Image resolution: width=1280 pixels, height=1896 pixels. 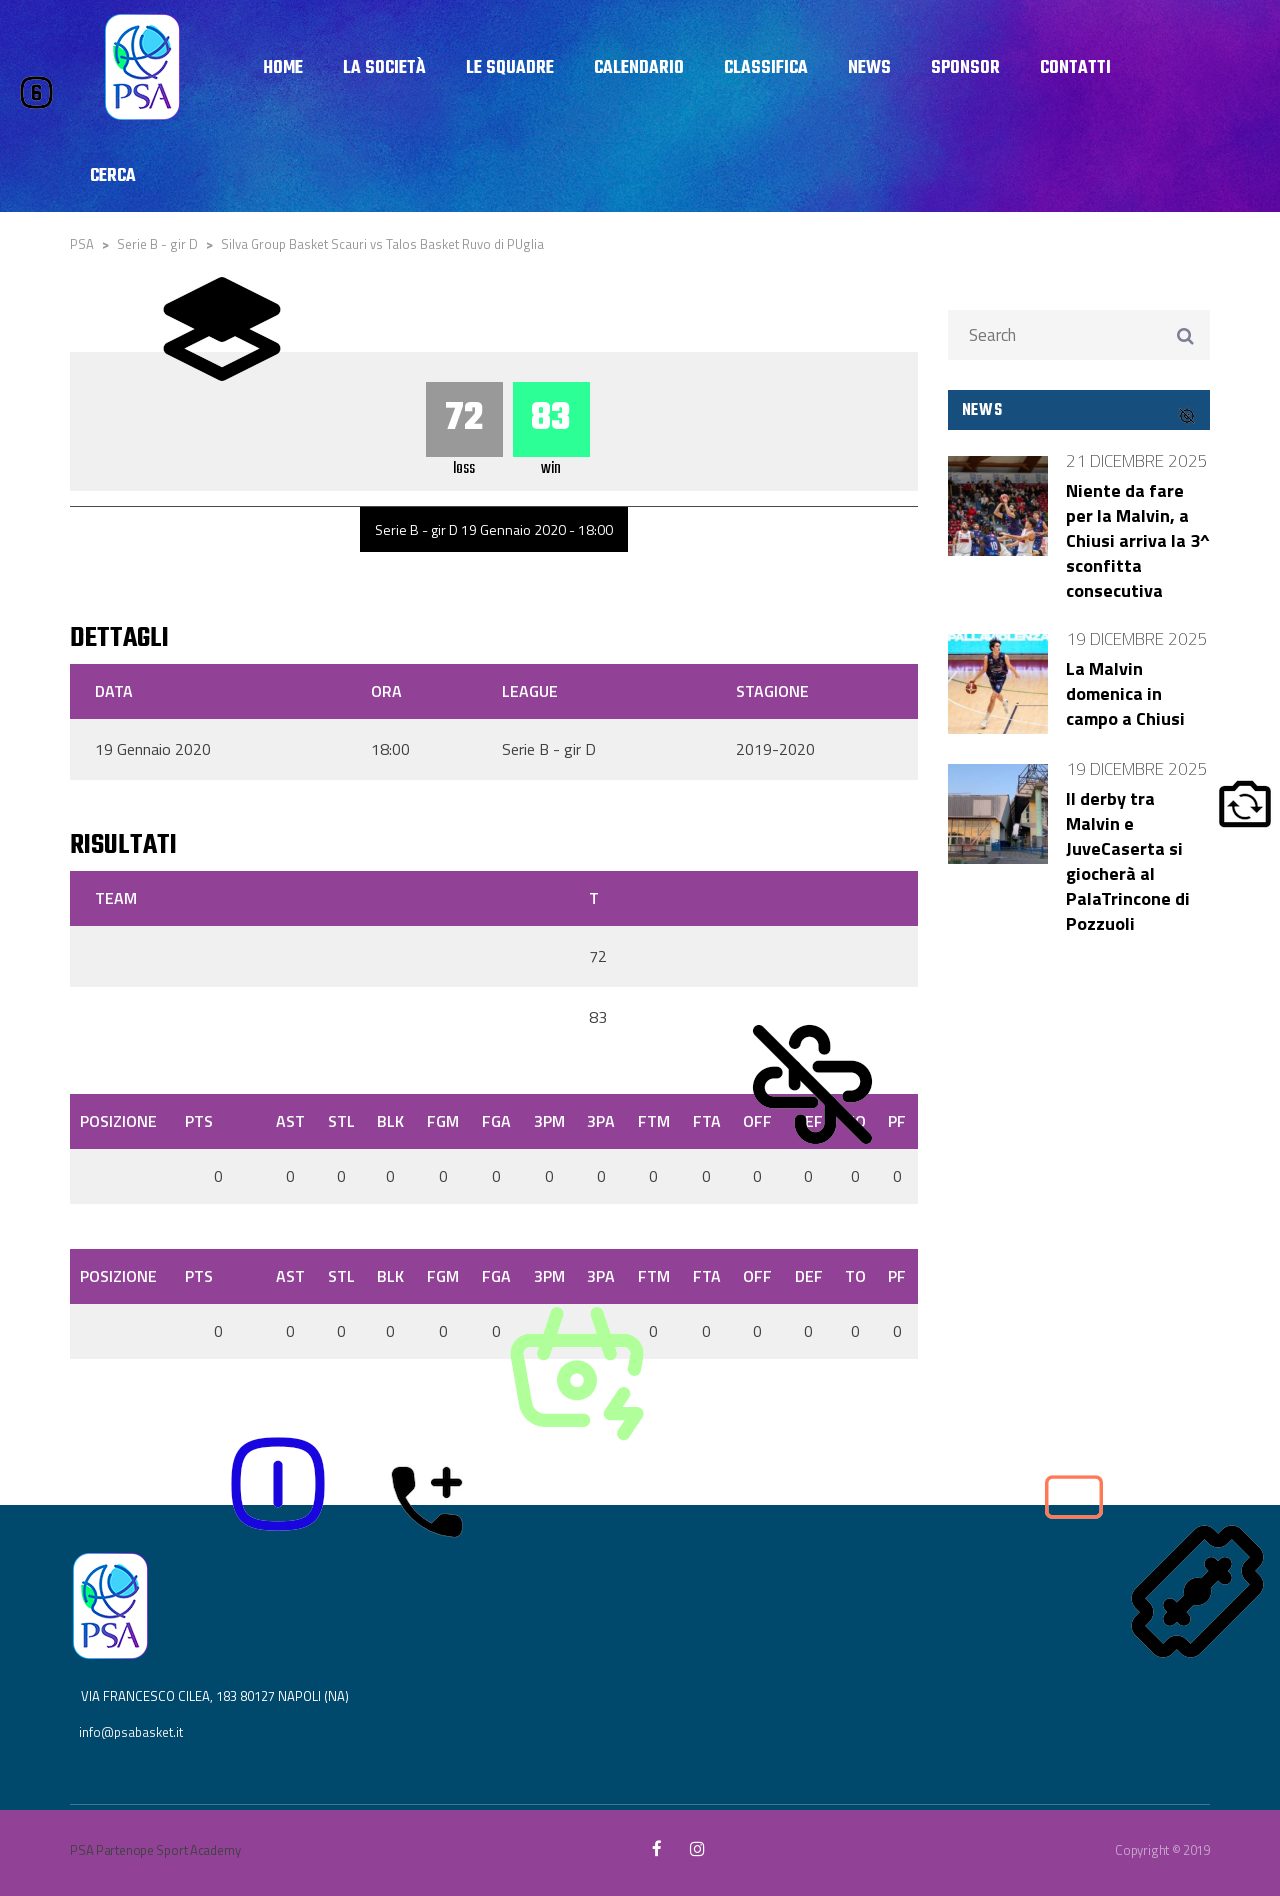 What do you see at coordinates (278, 1484) in the screenshot?
I see `view more information or details` at bounding box center [278, 1484].